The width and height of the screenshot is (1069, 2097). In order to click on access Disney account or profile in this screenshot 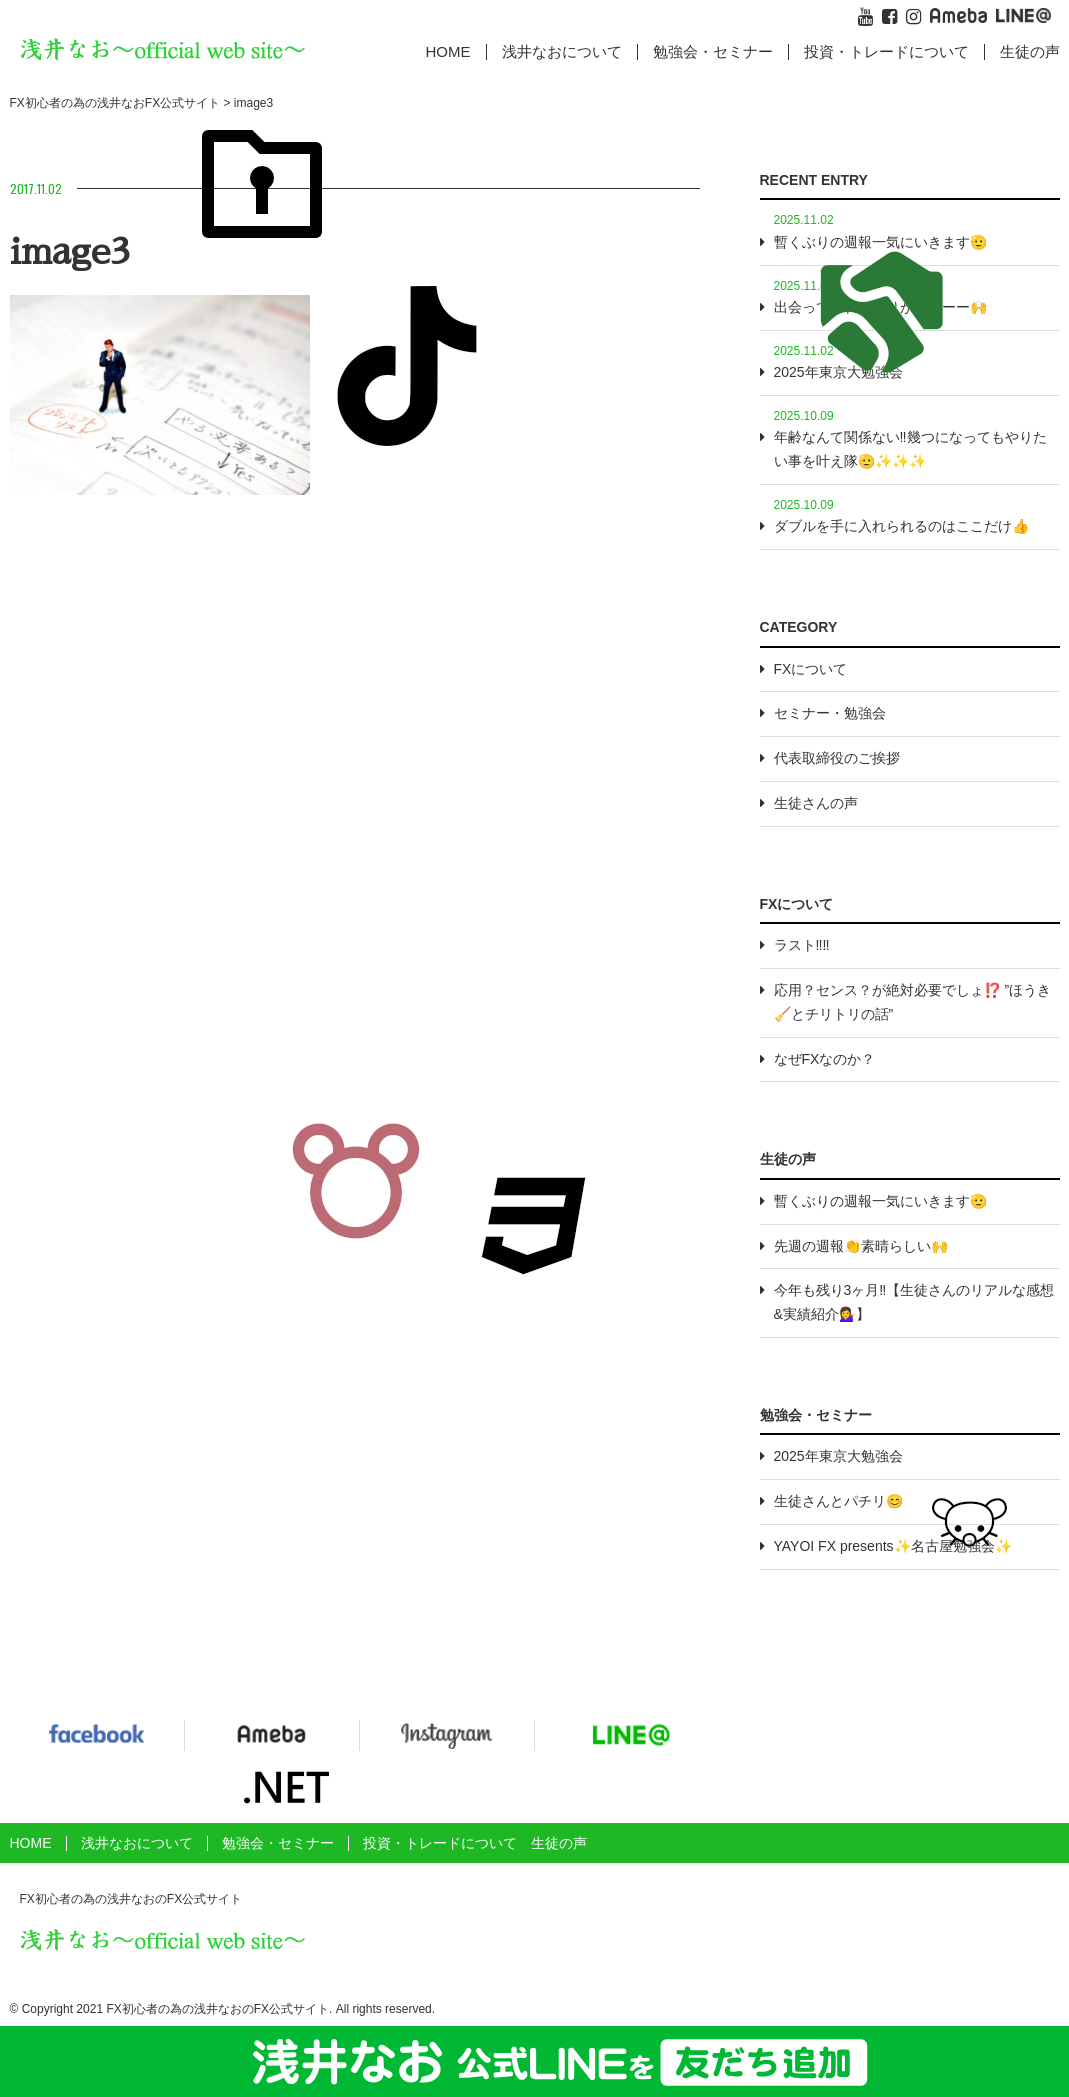, I will do `click(356, 1181)`.